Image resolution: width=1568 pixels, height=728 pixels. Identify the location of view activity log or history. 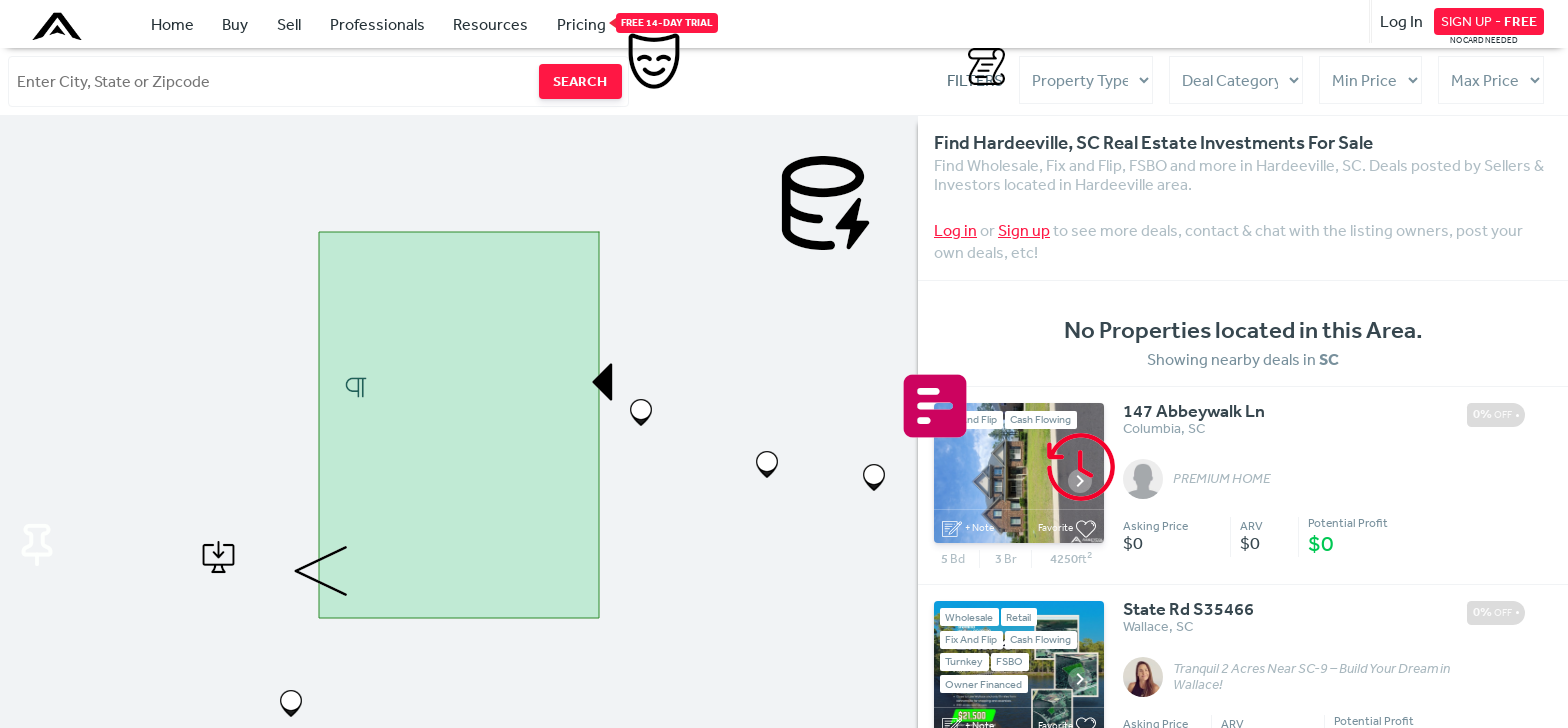
(986, 66).